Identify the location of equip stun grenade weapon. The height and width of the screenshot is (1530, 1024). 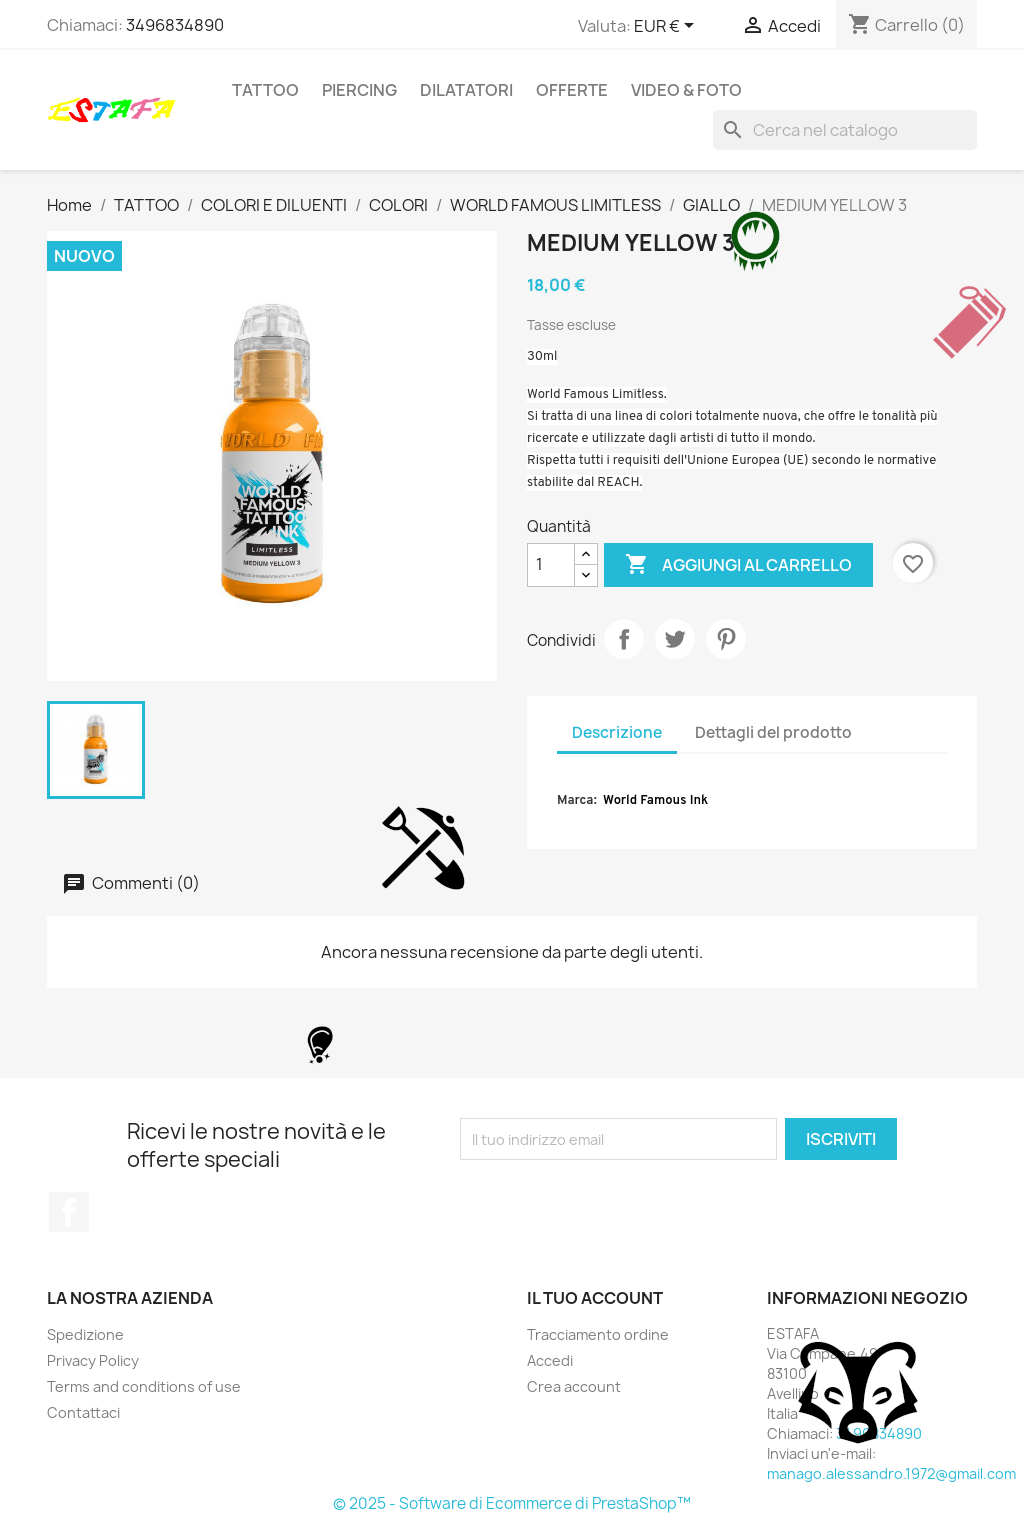
(969, 322).